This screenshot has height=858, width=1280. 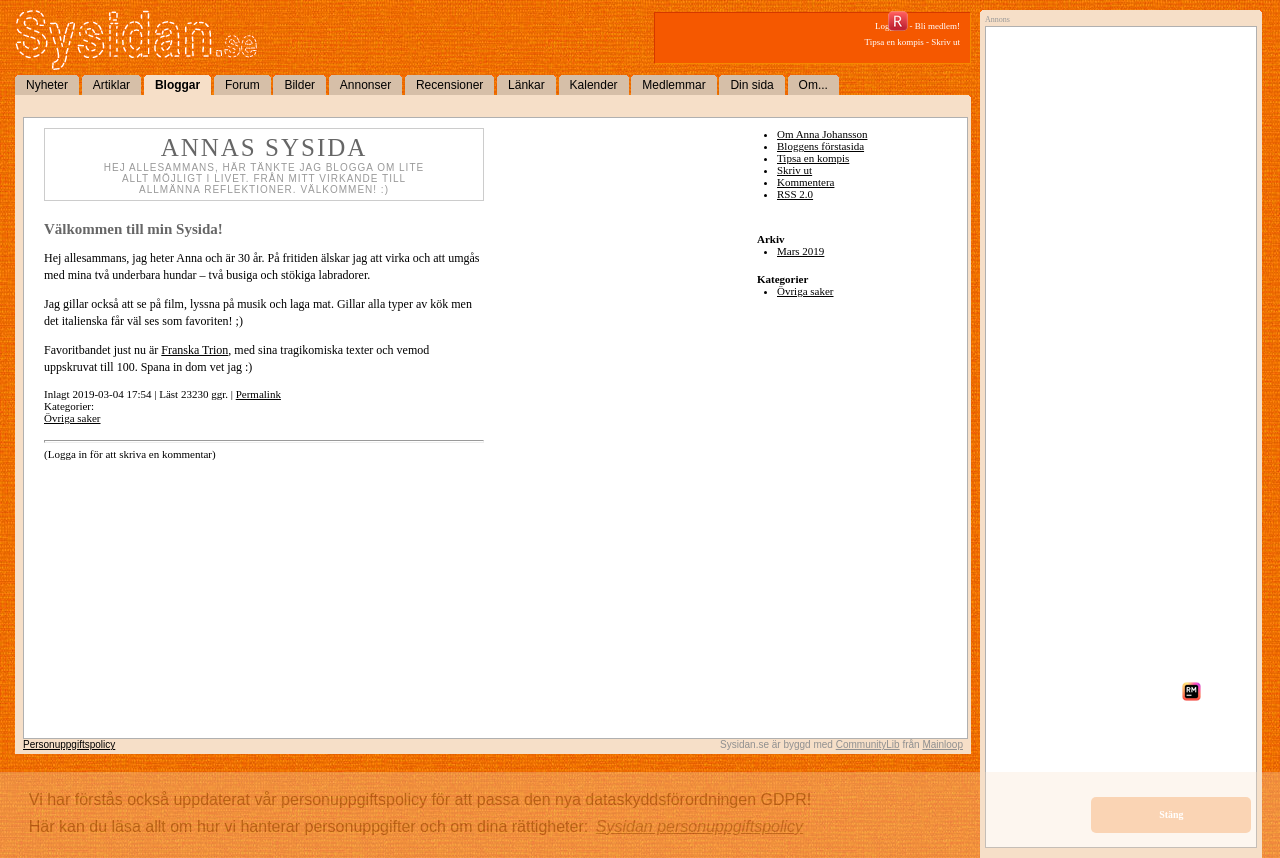 I want to click on open retext markdown editor, so click(x=898, y=21).